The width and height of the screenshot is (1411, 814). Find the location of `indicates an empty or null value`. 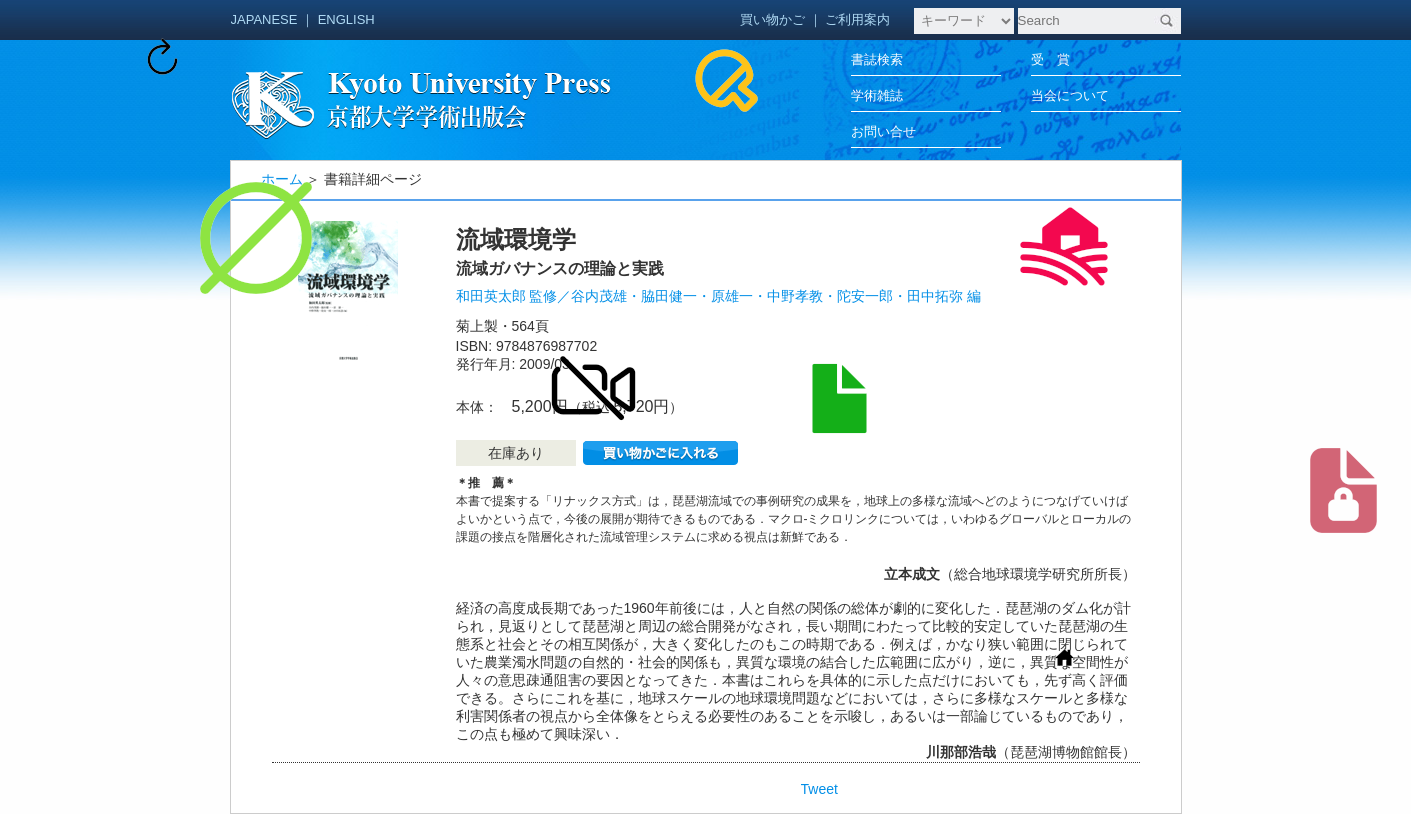

indicates an empty or null value is located at coordinates (256, 238).